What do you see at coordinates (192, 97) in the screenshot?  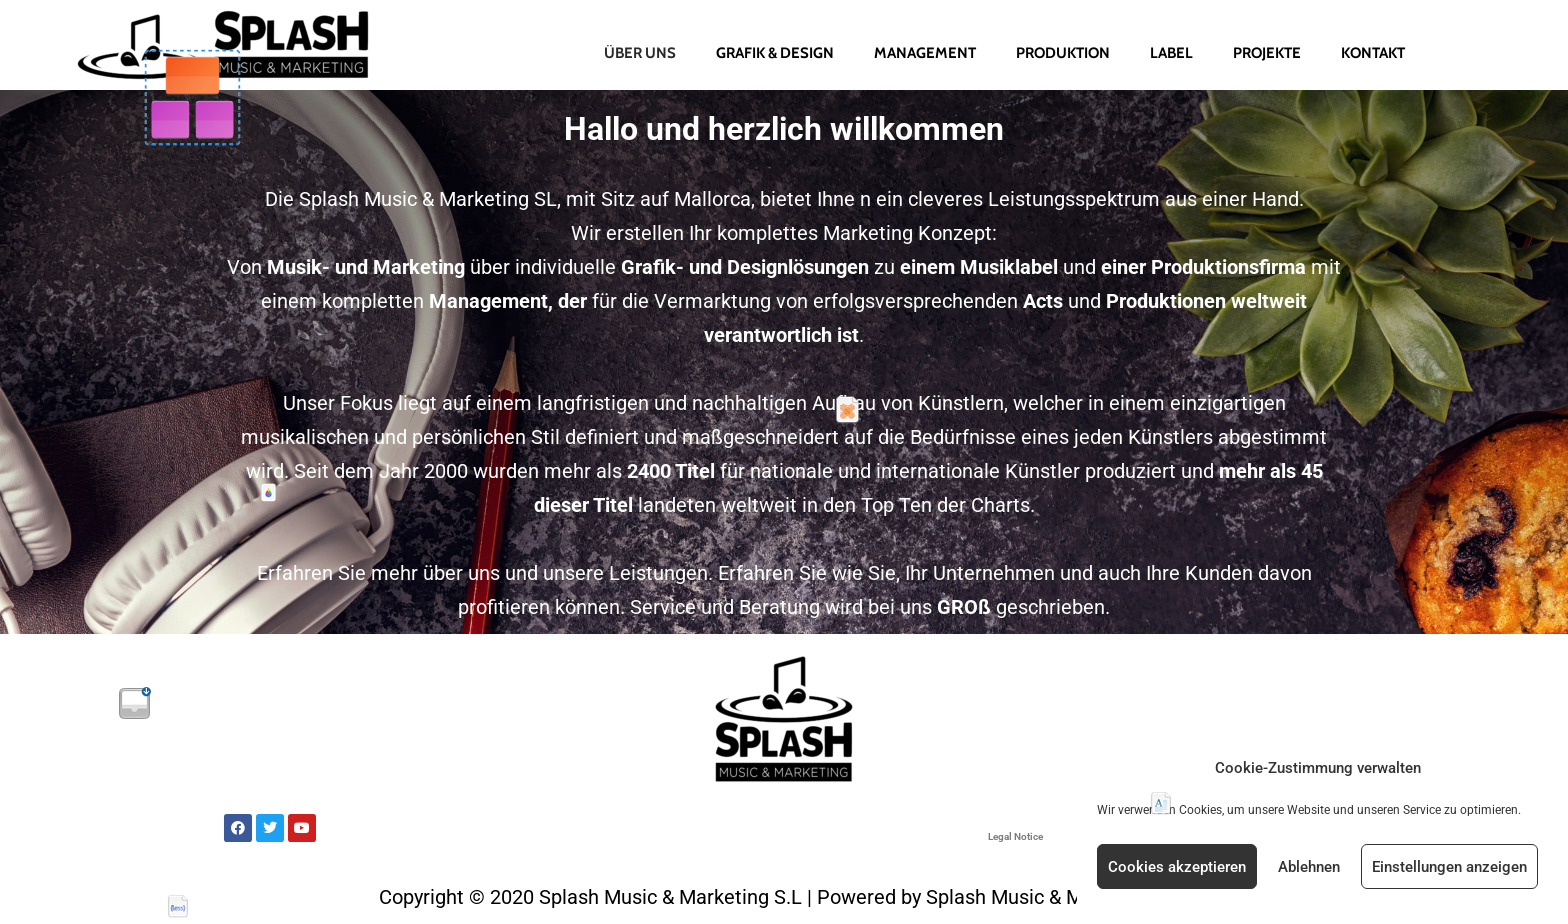 I see `select all items in the current view` at bounding box center [192, 97].